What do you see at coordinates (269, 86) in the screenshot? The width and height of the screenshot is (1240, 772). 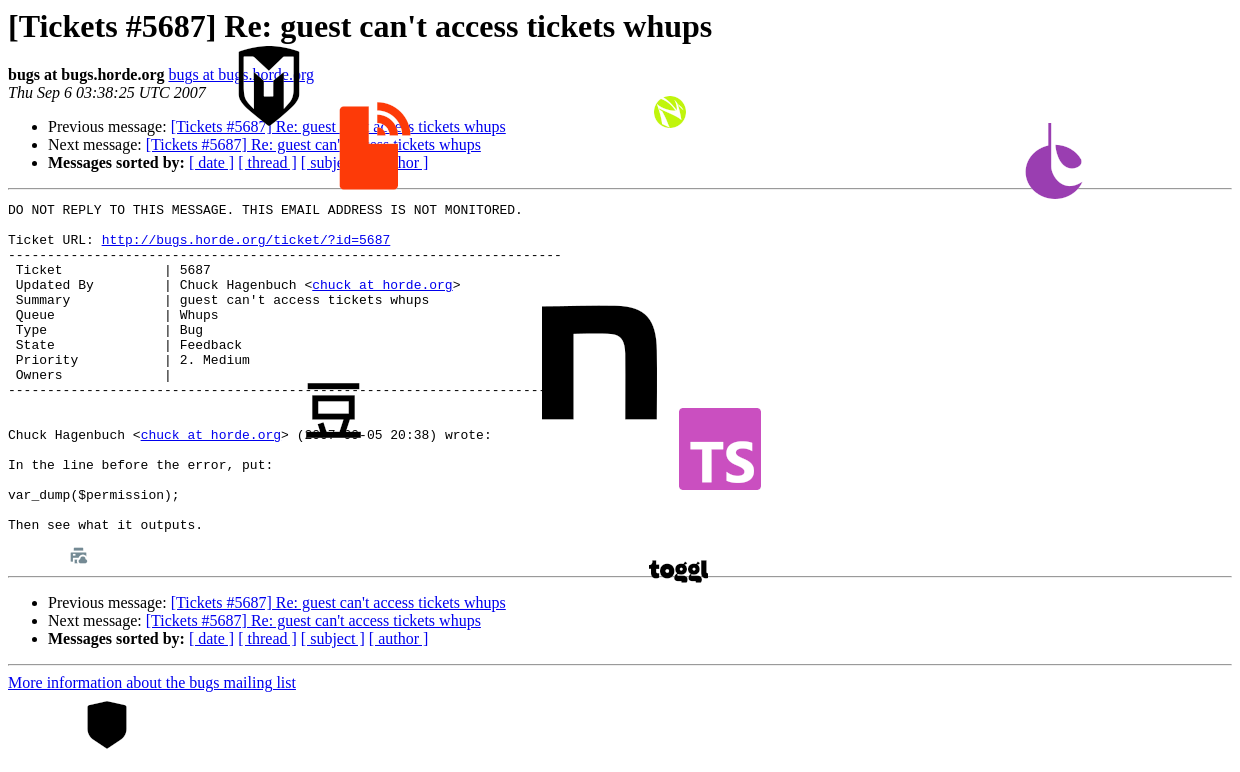 I see `metasploit penetration testing framework logo` at bounding box center [269, 86].